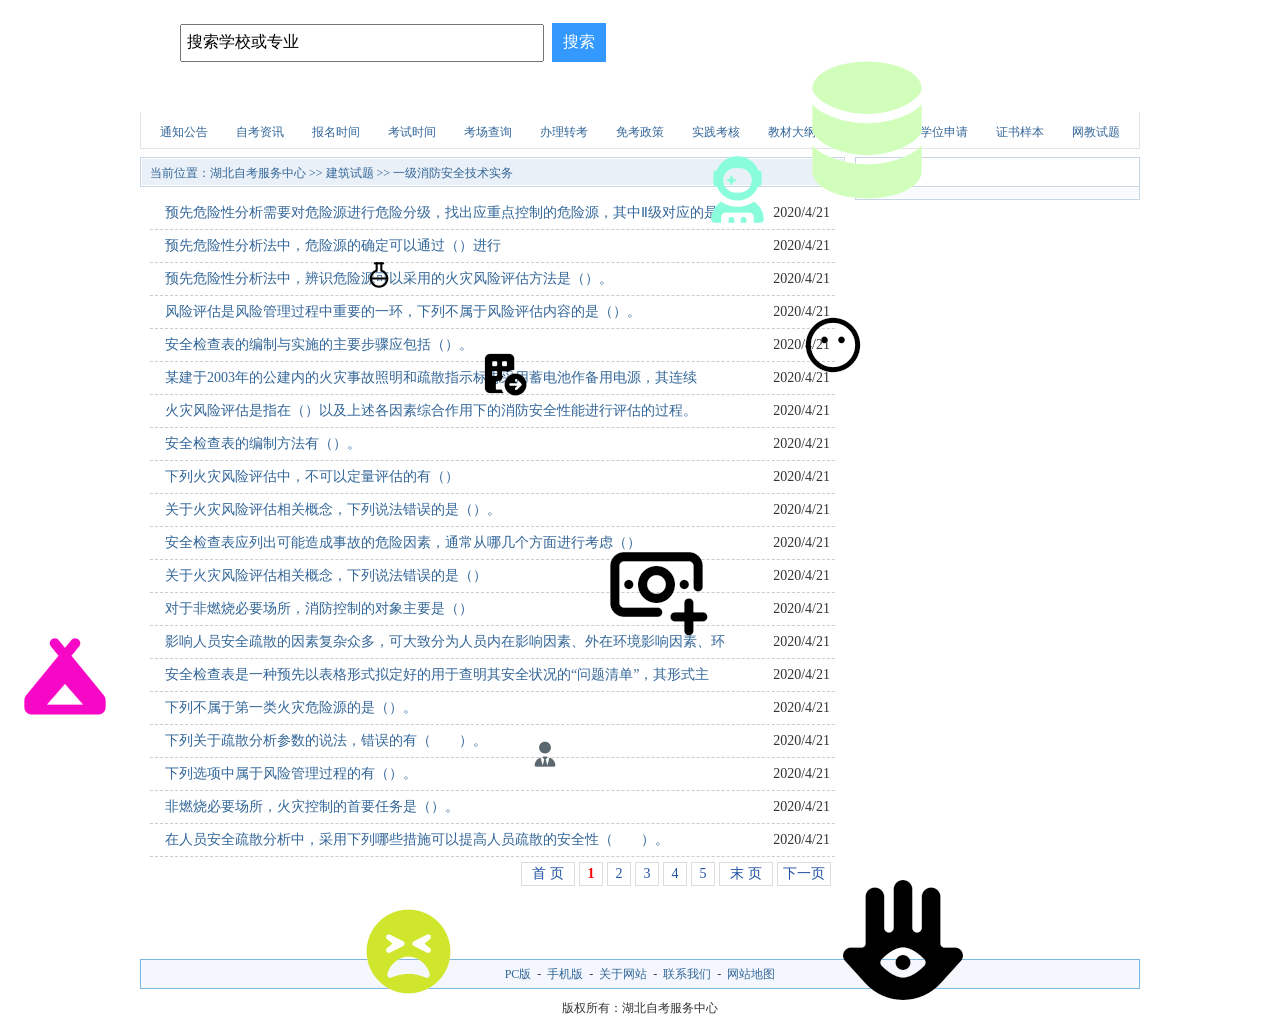 The width and height of the screenshot is (1280, 1022). I want to click on access server settings or configuration, so click(867, 130).